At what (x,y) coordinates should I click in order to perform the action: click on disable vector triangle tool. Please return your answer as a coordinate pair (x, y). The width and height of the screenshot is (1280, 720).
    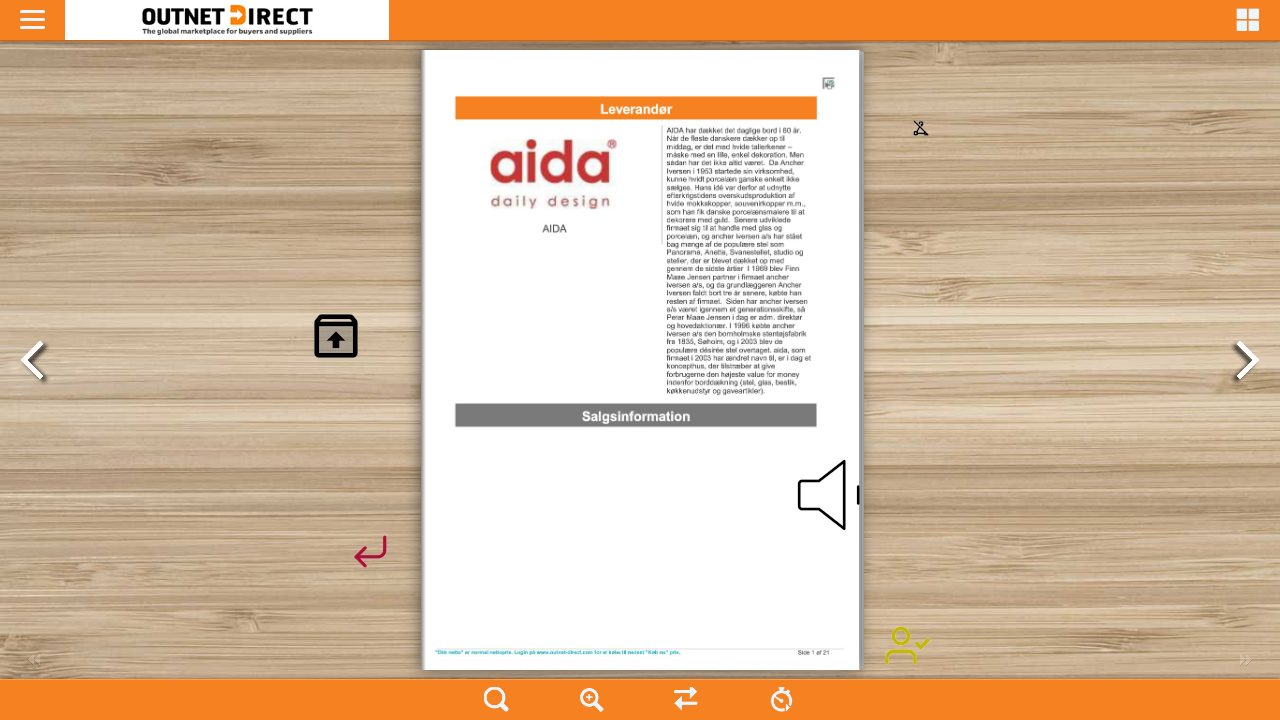
    Looking at the image, I should click on (921, 128).